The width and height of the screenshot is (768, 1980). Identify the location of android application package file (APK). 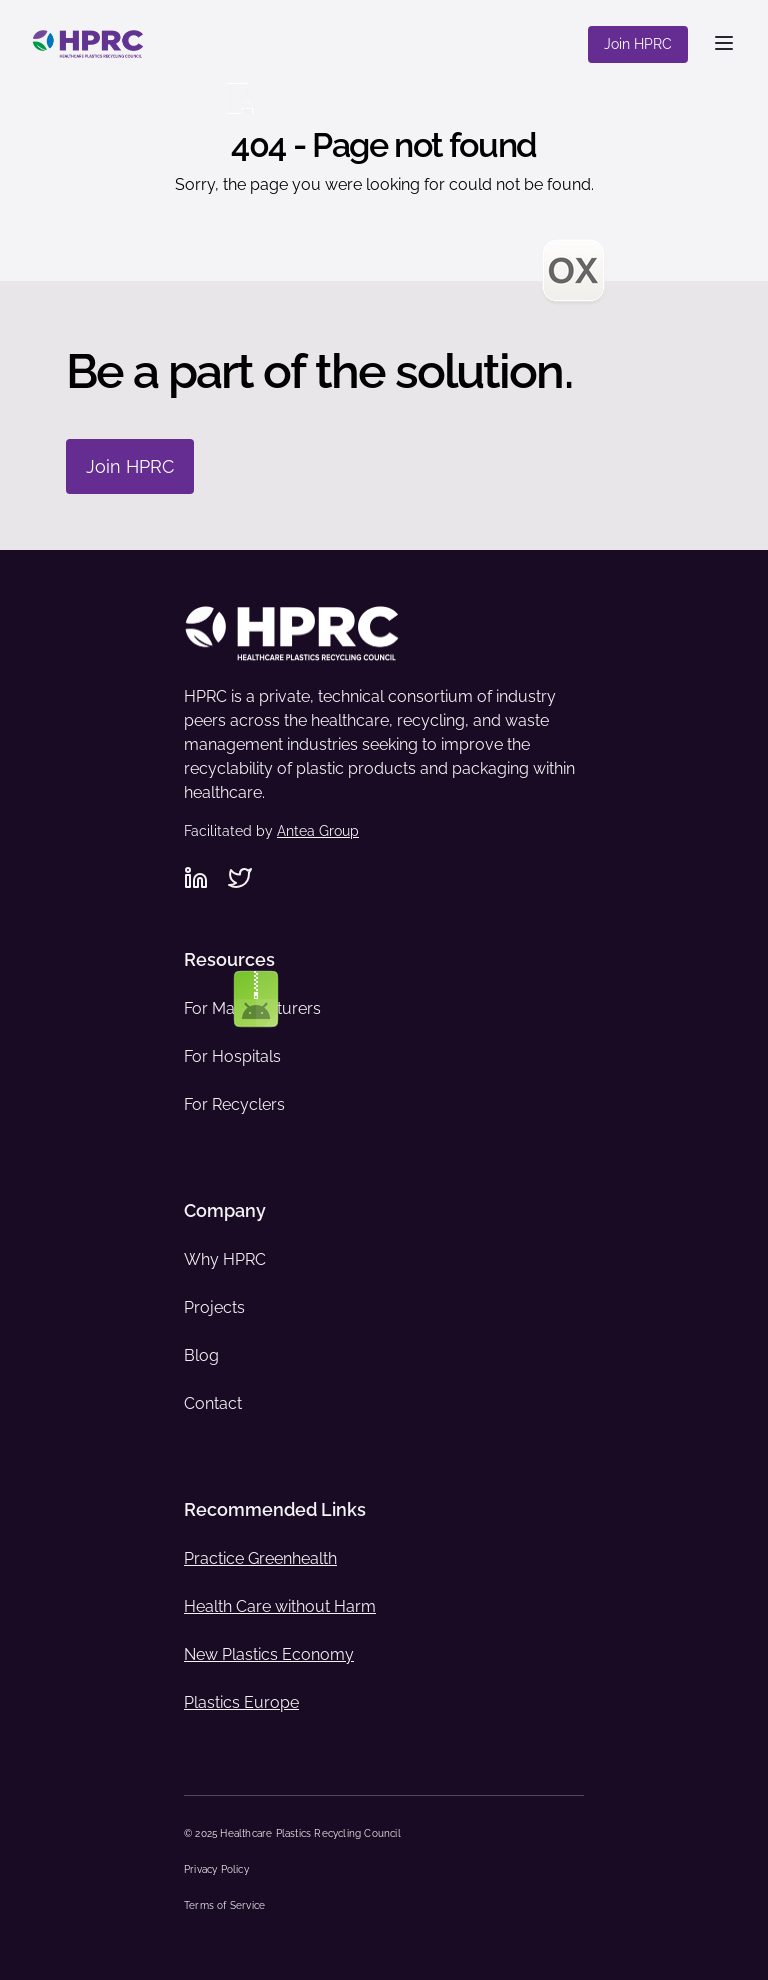
(256, 999).